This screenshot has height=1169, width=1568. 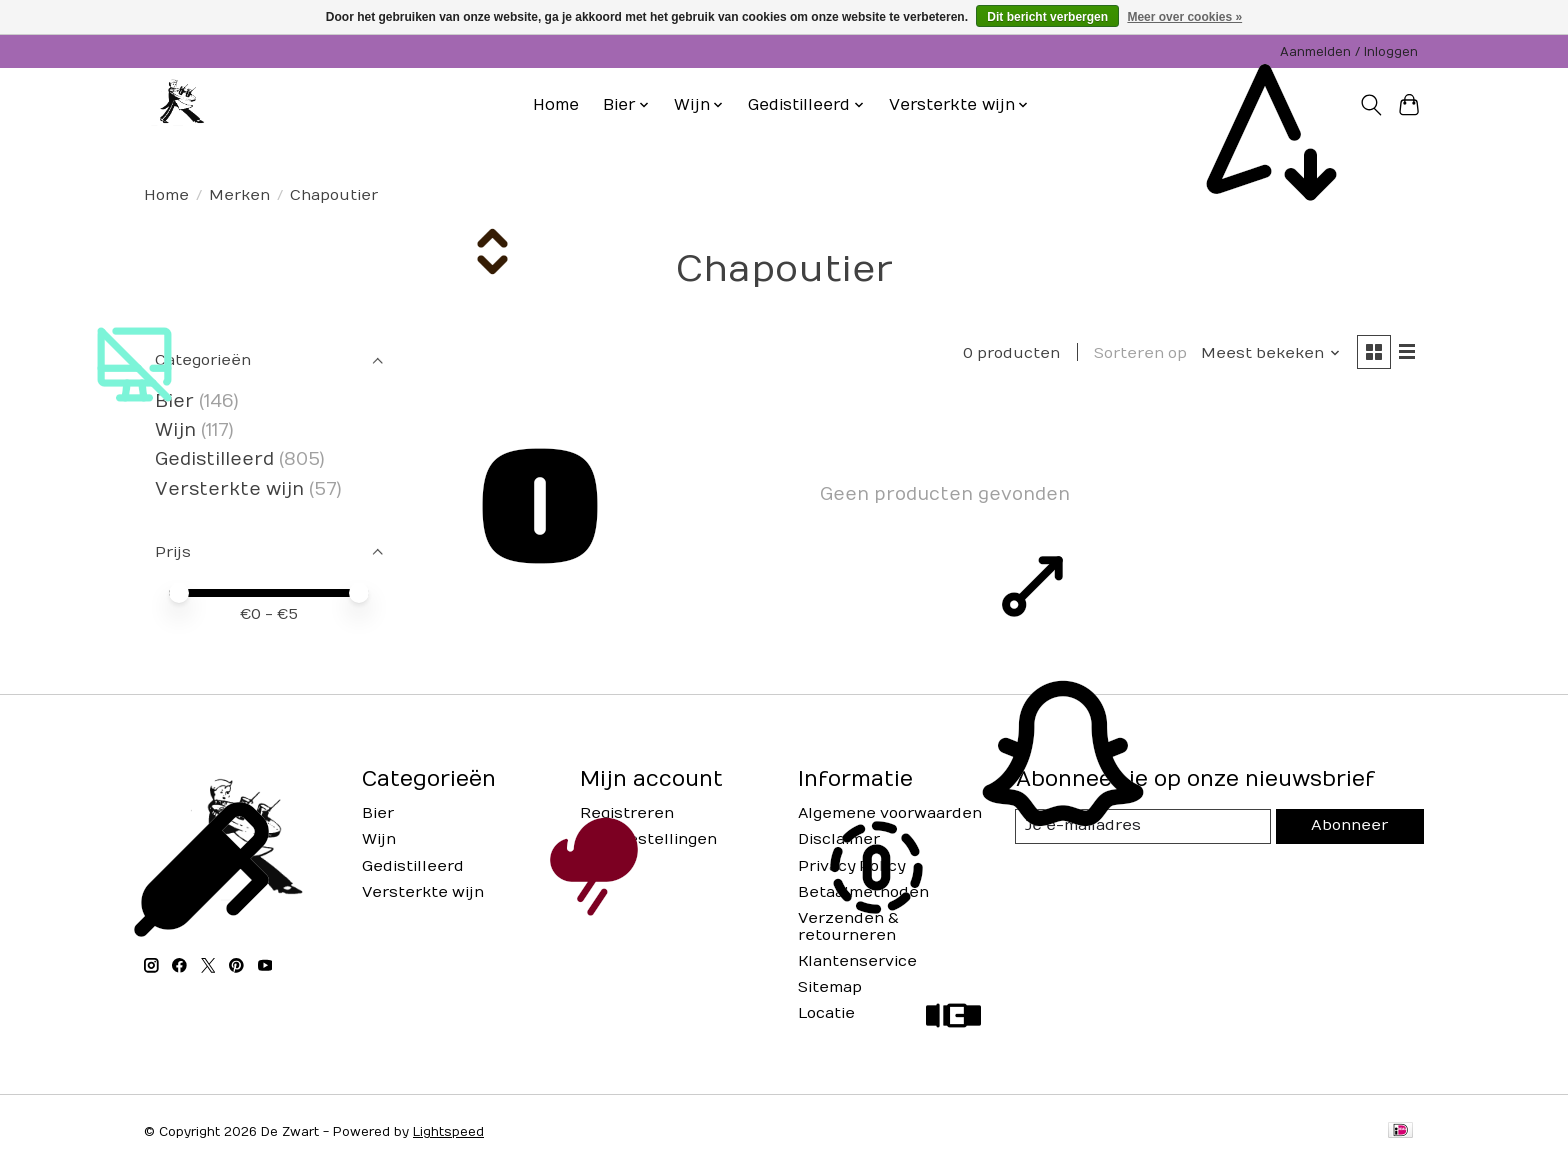 I want to click on open link in new tab or window, so click(x=1034, y=584).